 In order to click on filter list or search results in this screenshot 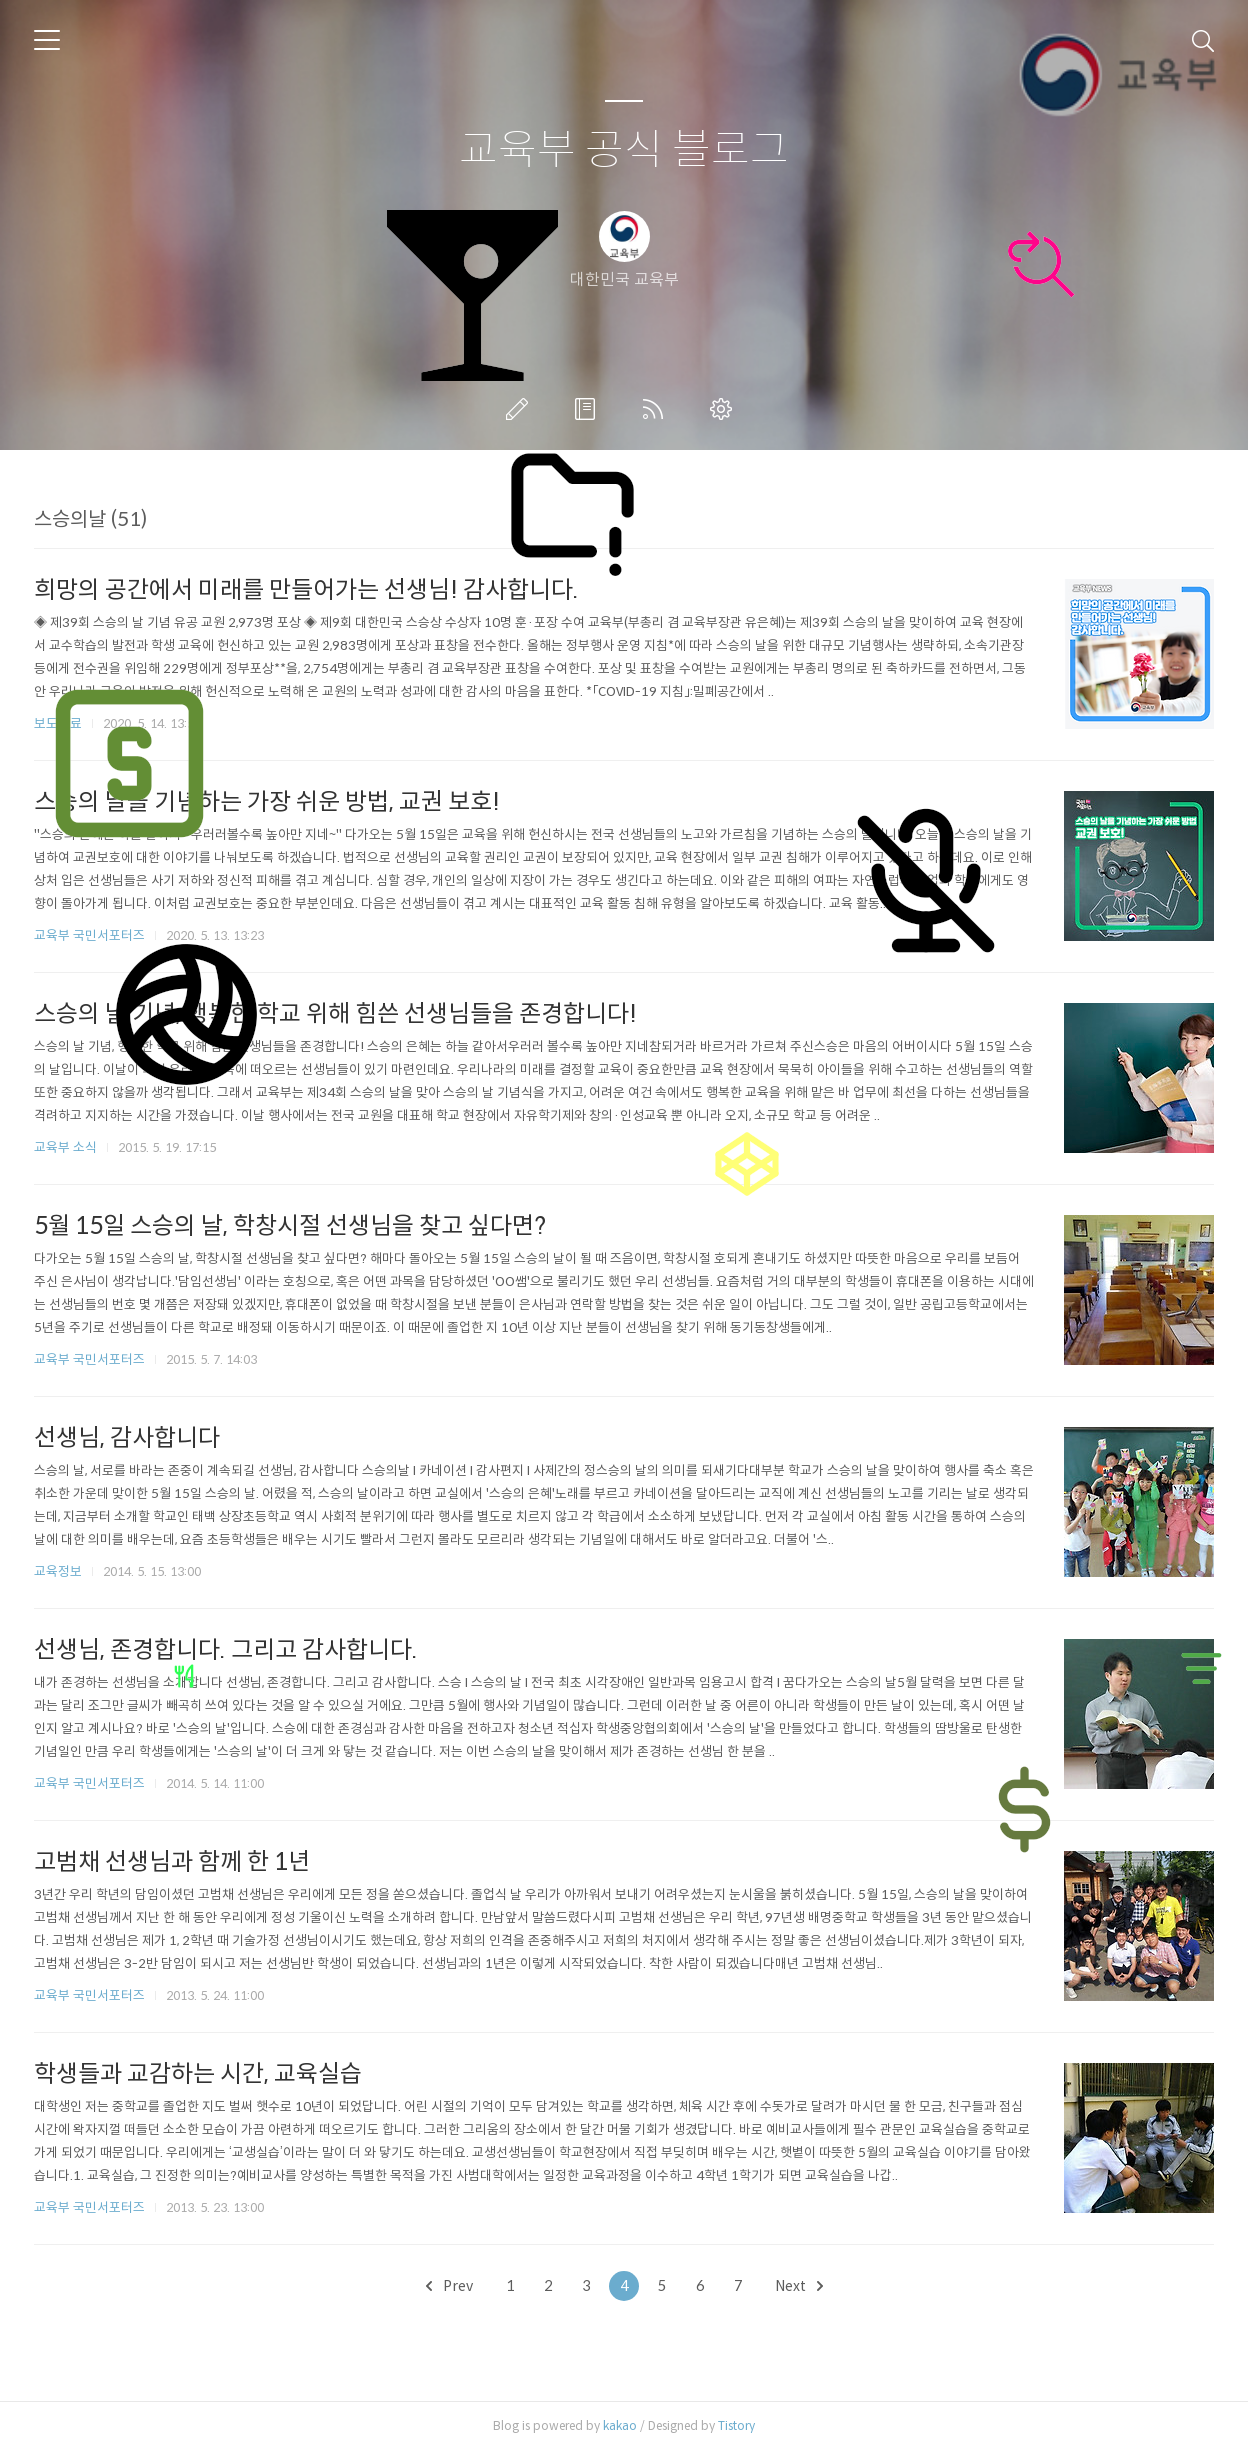, I will do `click(1201, 1668)`.